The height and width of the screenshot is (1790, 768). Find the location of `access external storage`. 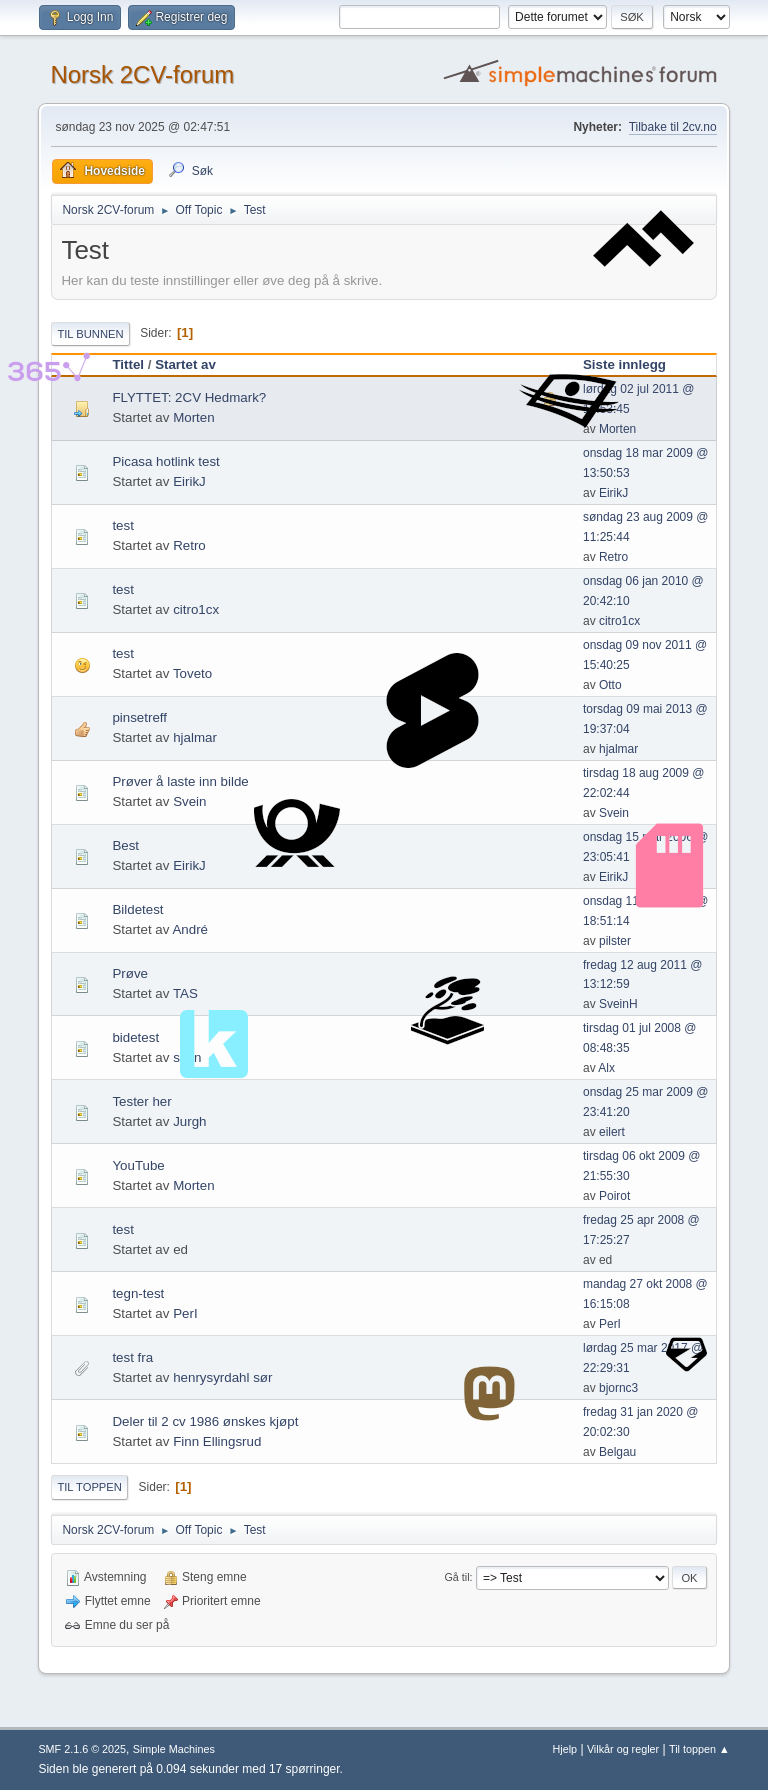

access external storage is located at coordinates (669, 865).